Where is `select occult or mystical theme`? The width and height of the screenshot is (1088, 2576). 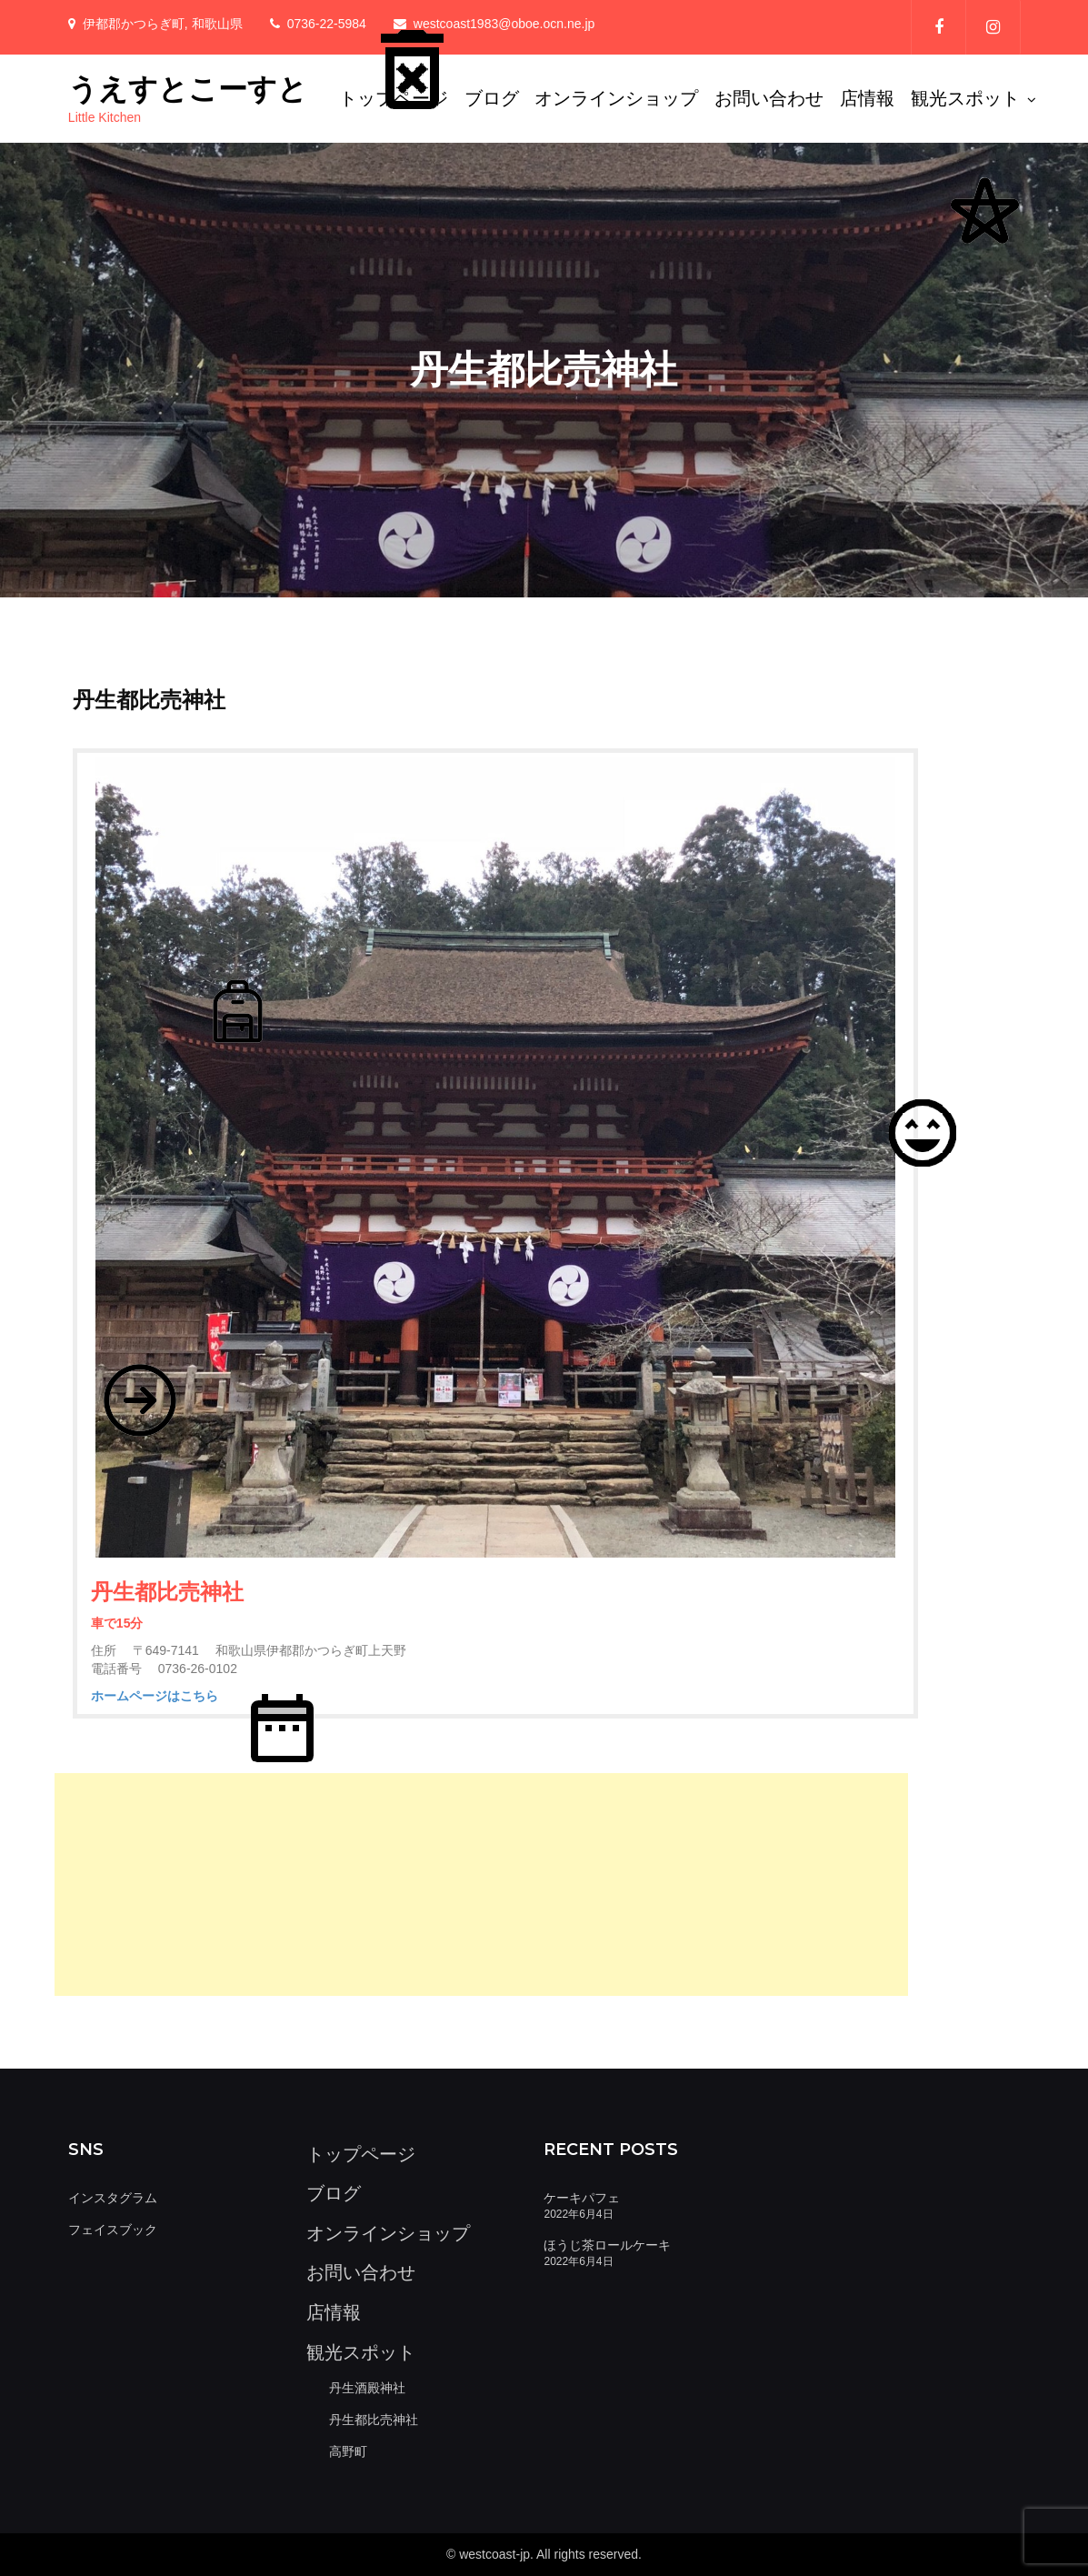
select occult or mystical theme is located at coordinates (984, 214).